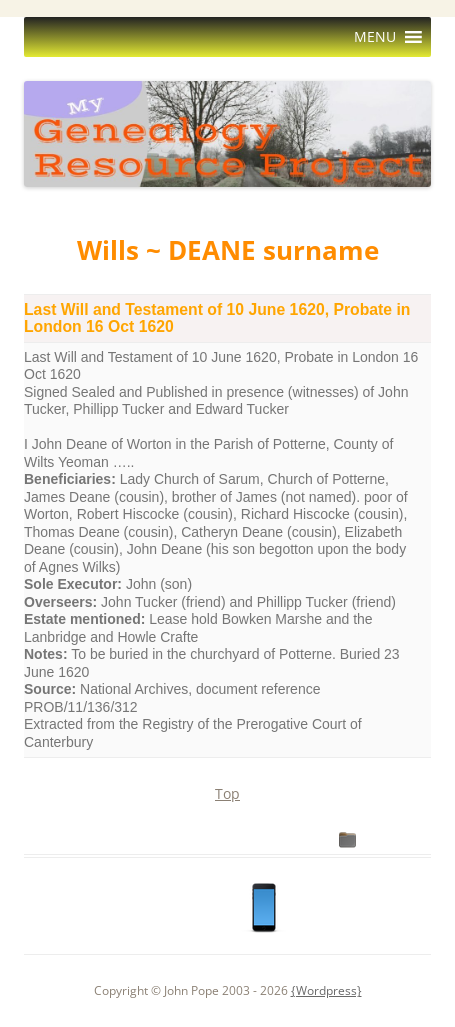 The width and height of the screenshot is (455, 1027). I want to click on indicates a connected iPhone device, so click(264, 908).